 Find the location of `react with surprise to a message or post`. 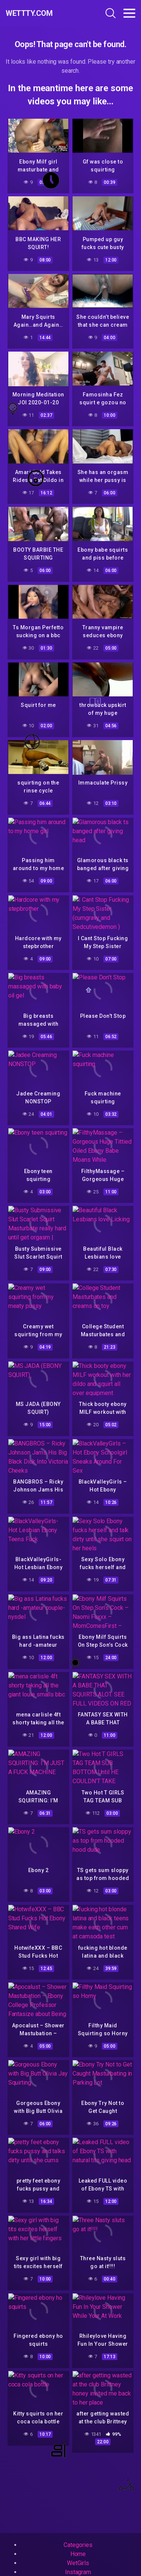

react with surprise to a message or post is located at coordinates (36, 478).